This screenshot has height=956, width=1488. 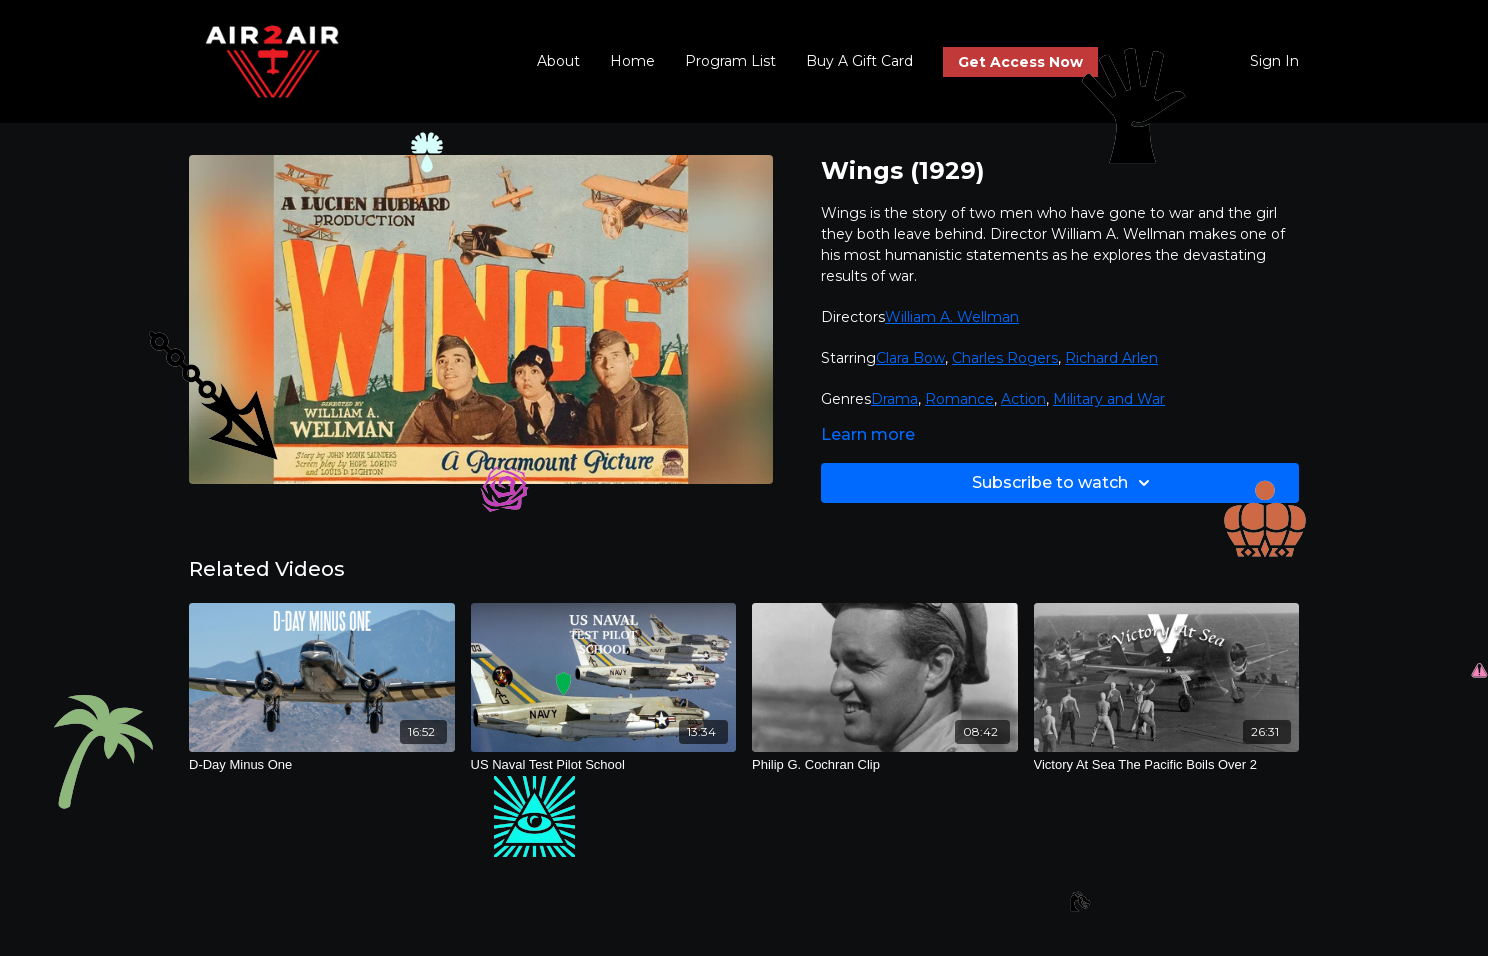 What do you see at coordinates (1479, 670) in the screenshot?
I see `warning or hazard alert indicator` at bounding box center [1479, 670].